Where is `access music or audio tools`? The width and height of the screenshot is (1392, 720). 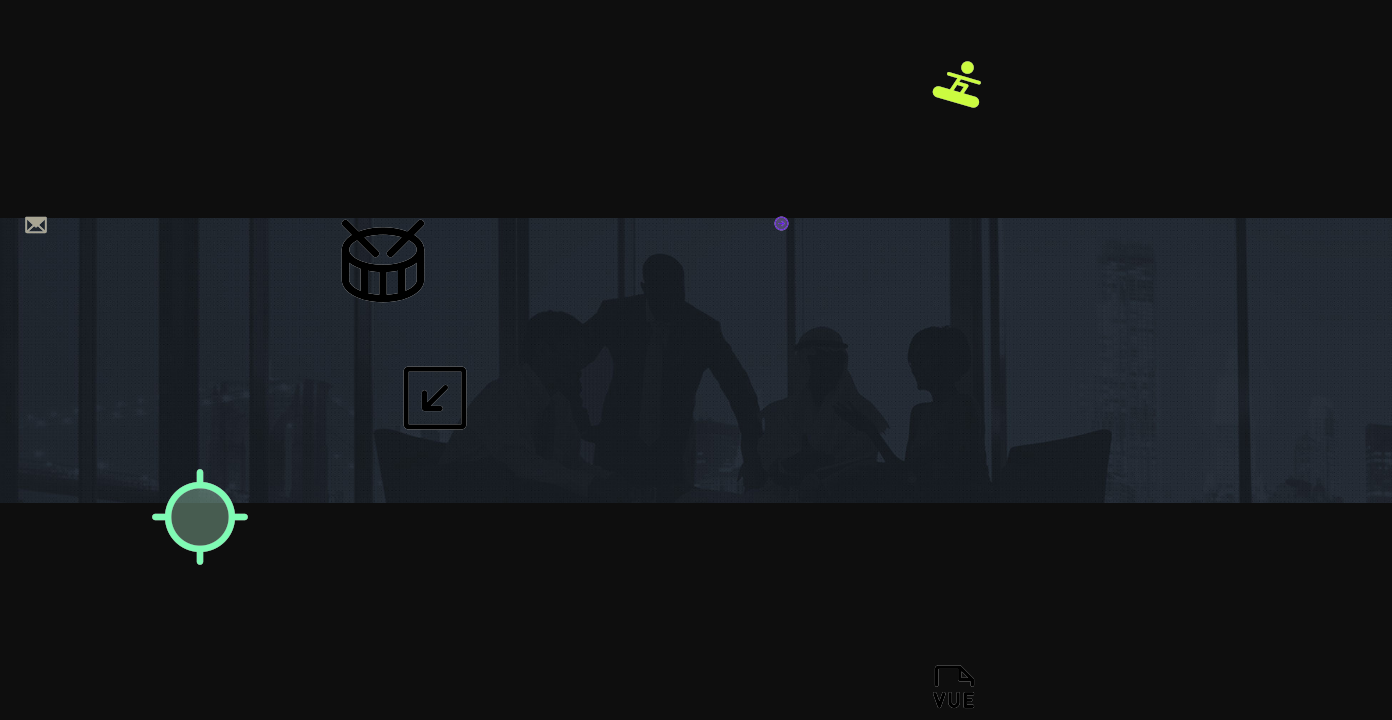
access music or audio tools is located at coordinates (383, 261).